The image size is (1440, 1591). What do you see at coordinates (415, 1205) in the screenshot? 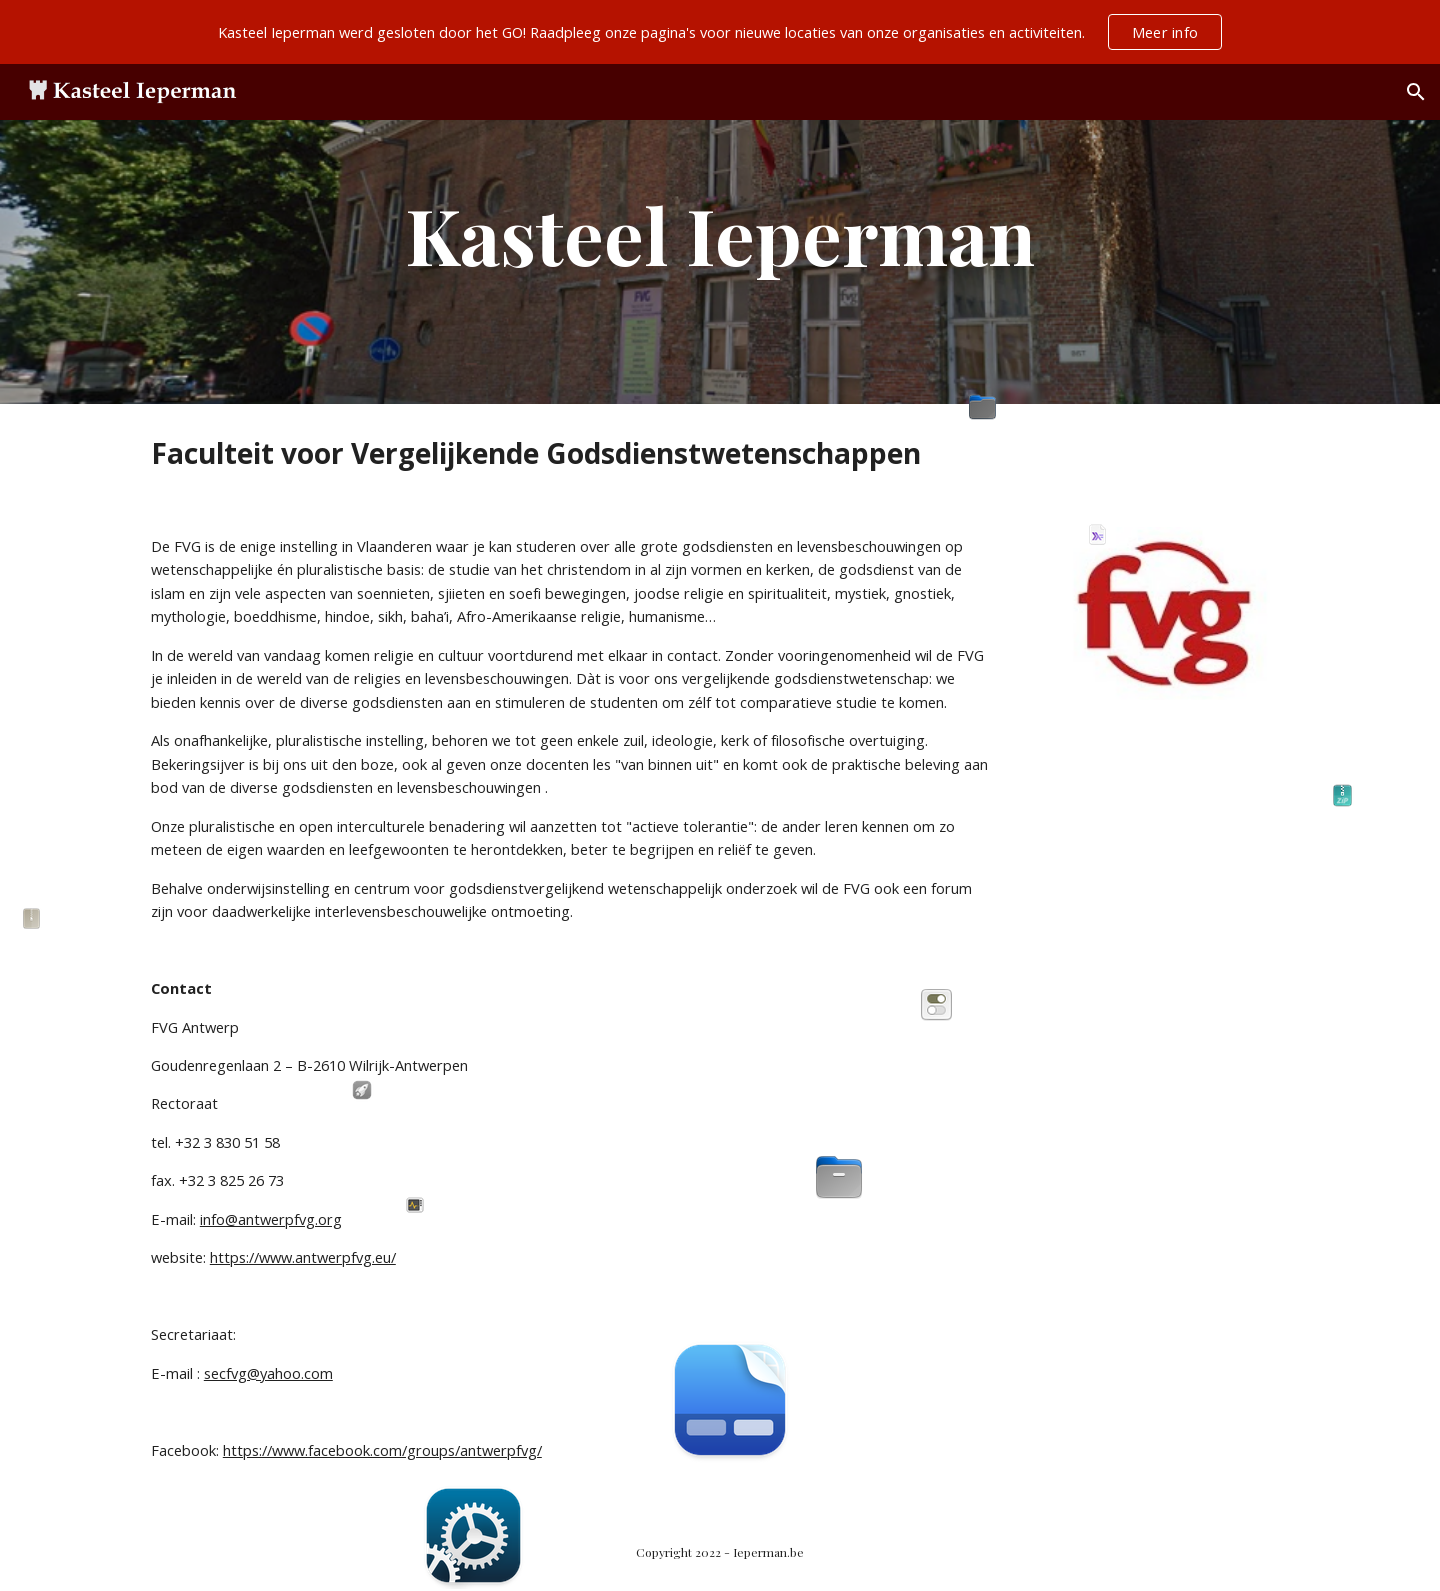
I see `open system monitor application` at bounding box center [415, 1205].